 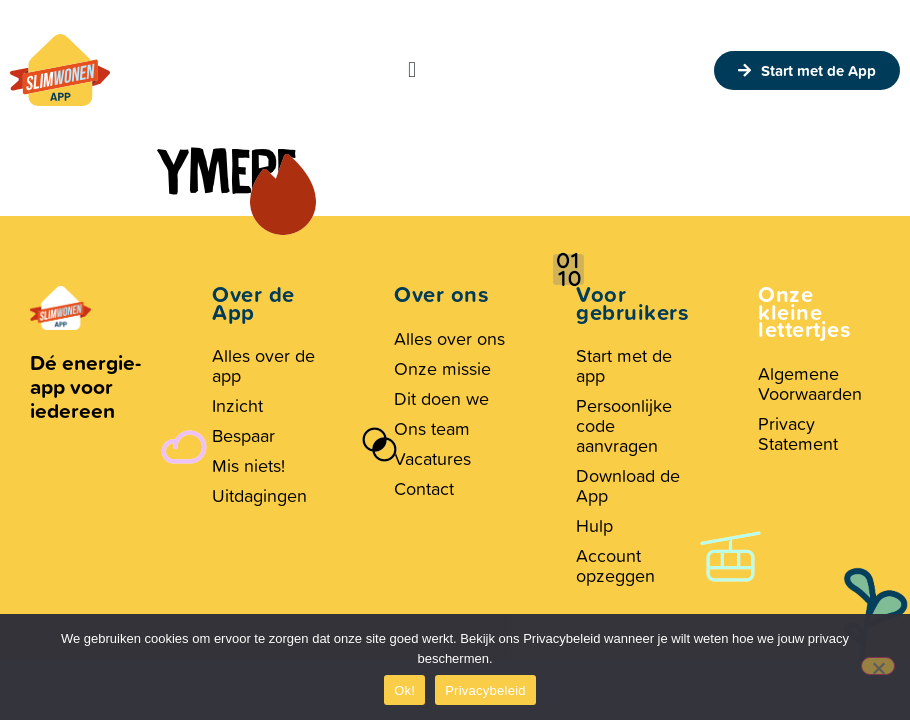 What do you see at coordinates (730, 557) in the screenshot?
I see `access cable car or gondola transit information` at bounding box center [730, 557].